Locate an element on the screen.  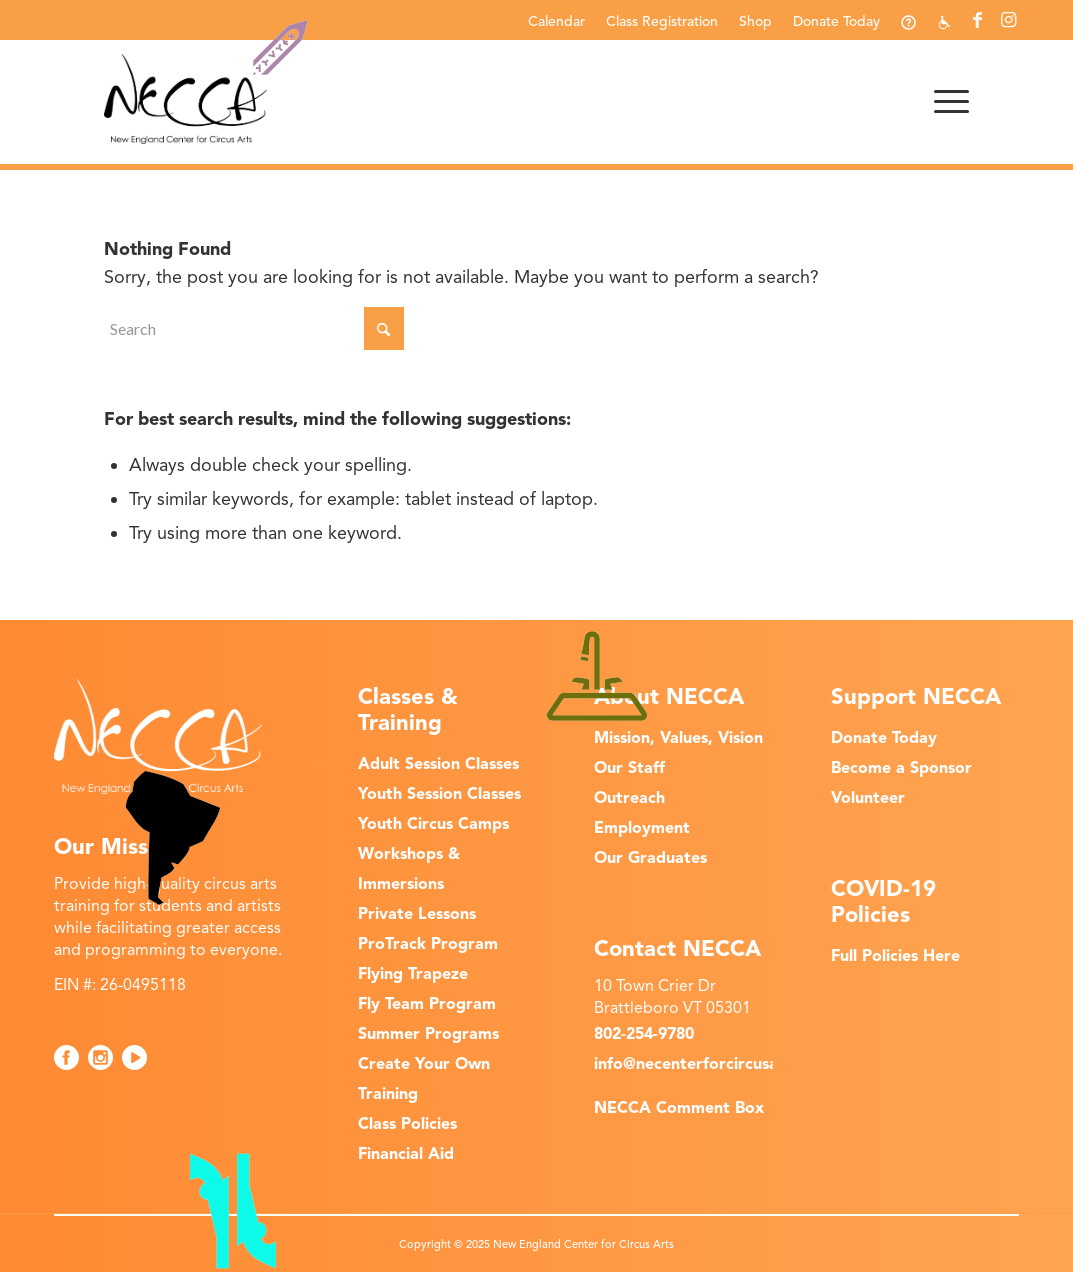
challenge another player to a duel is located at coordinates (233, 1211).